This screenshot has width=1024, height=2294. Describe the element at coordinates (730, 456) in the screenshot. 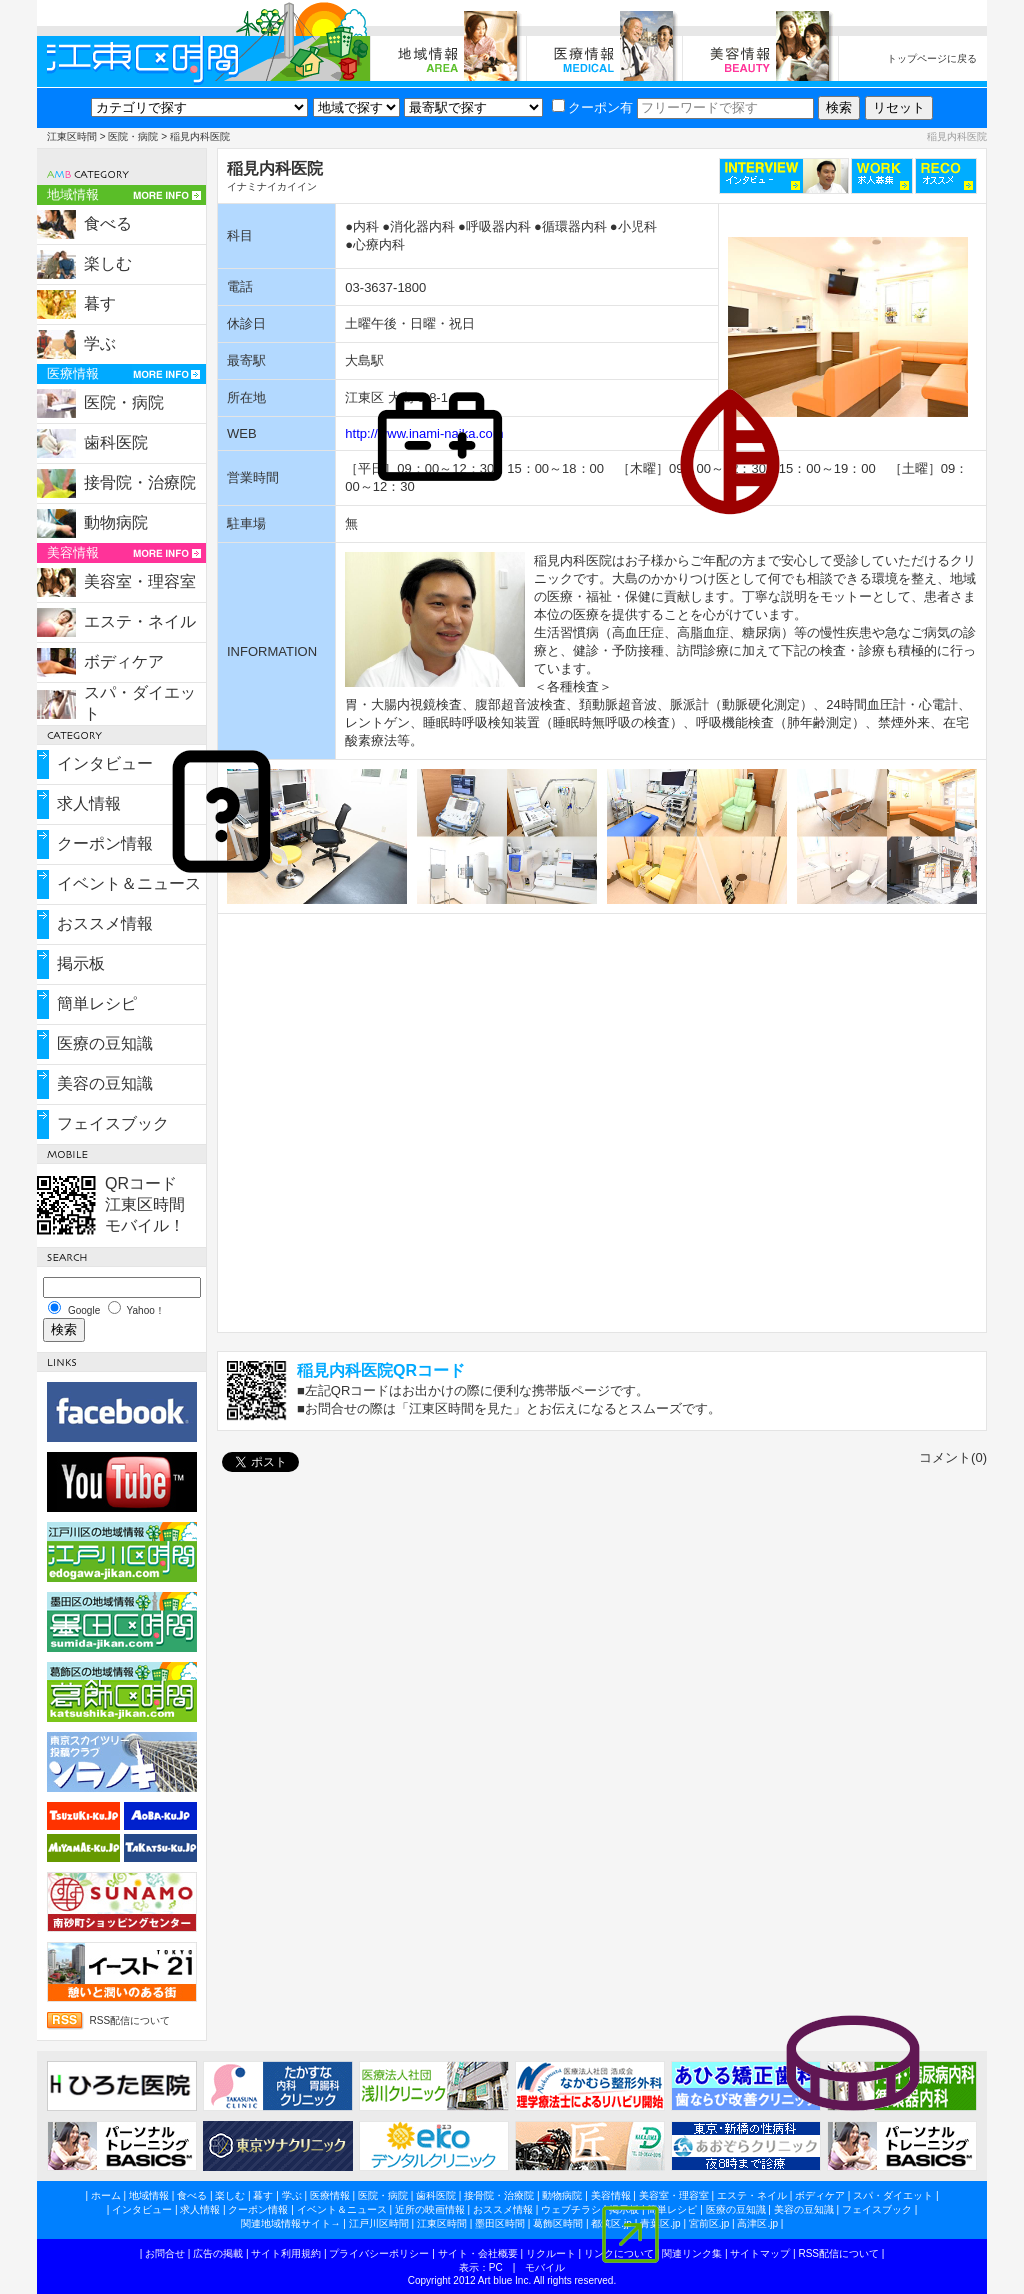

I see `adjust water or humidity level` at that location.